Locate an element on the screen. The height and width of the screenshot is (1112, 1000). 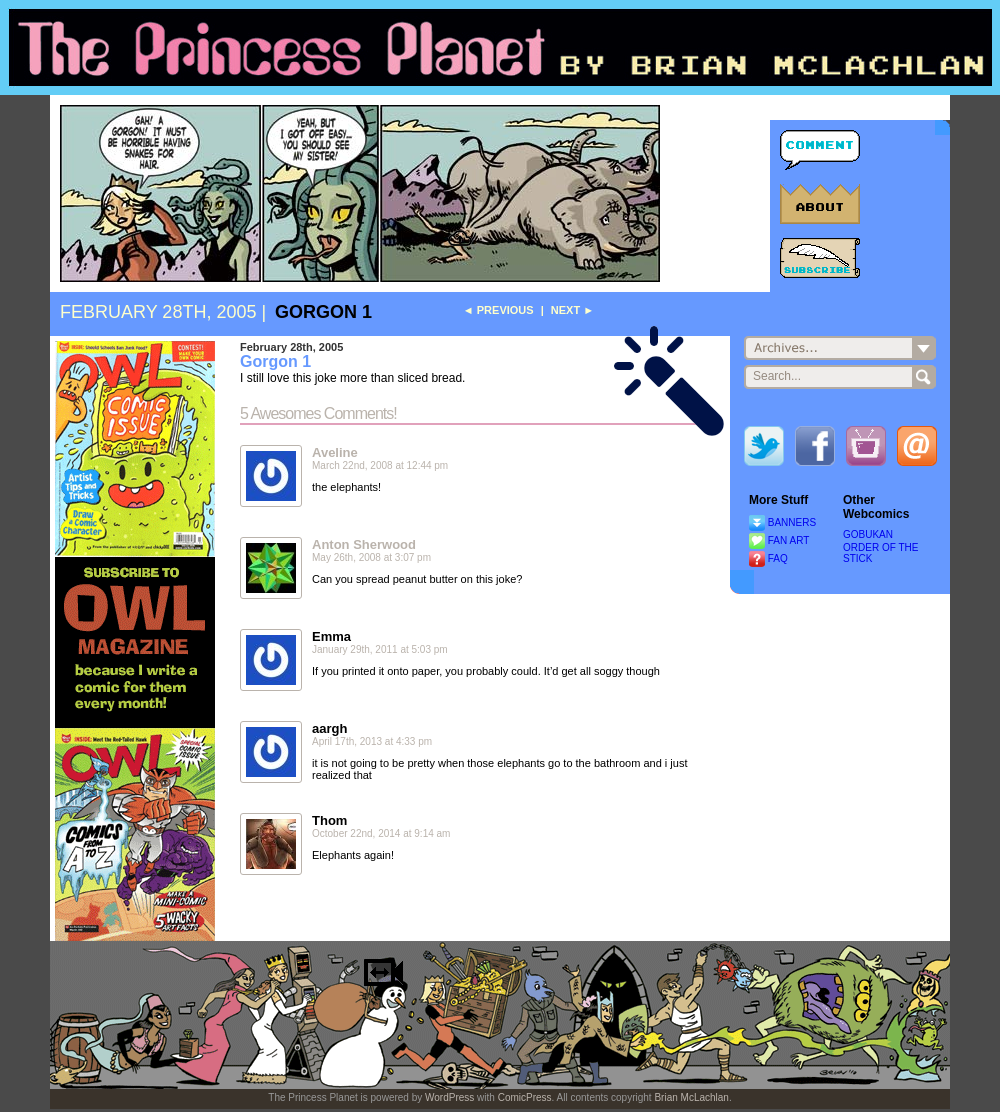
switch between front and rear camera during video recording is located at coordinates (383, 972).